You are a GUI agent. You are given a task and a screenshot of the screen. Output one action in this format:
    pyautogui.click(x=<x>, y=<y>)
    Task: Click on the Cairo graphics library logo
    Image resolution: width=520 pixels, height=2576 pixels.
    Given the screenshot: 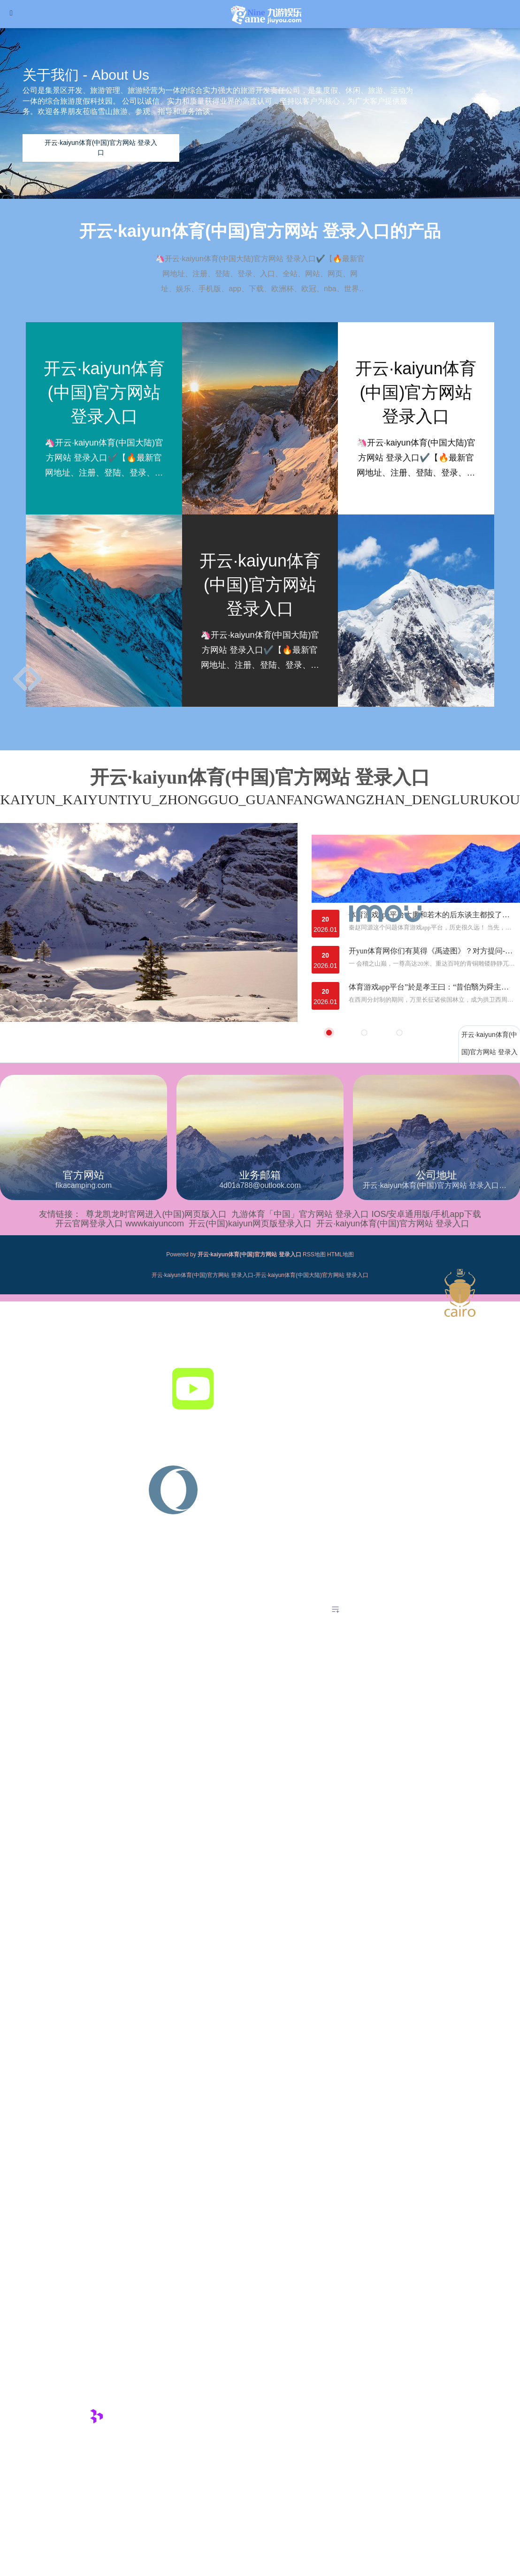 What is the action you would take?
    pyautogui.click(x=460, y=1293)
    